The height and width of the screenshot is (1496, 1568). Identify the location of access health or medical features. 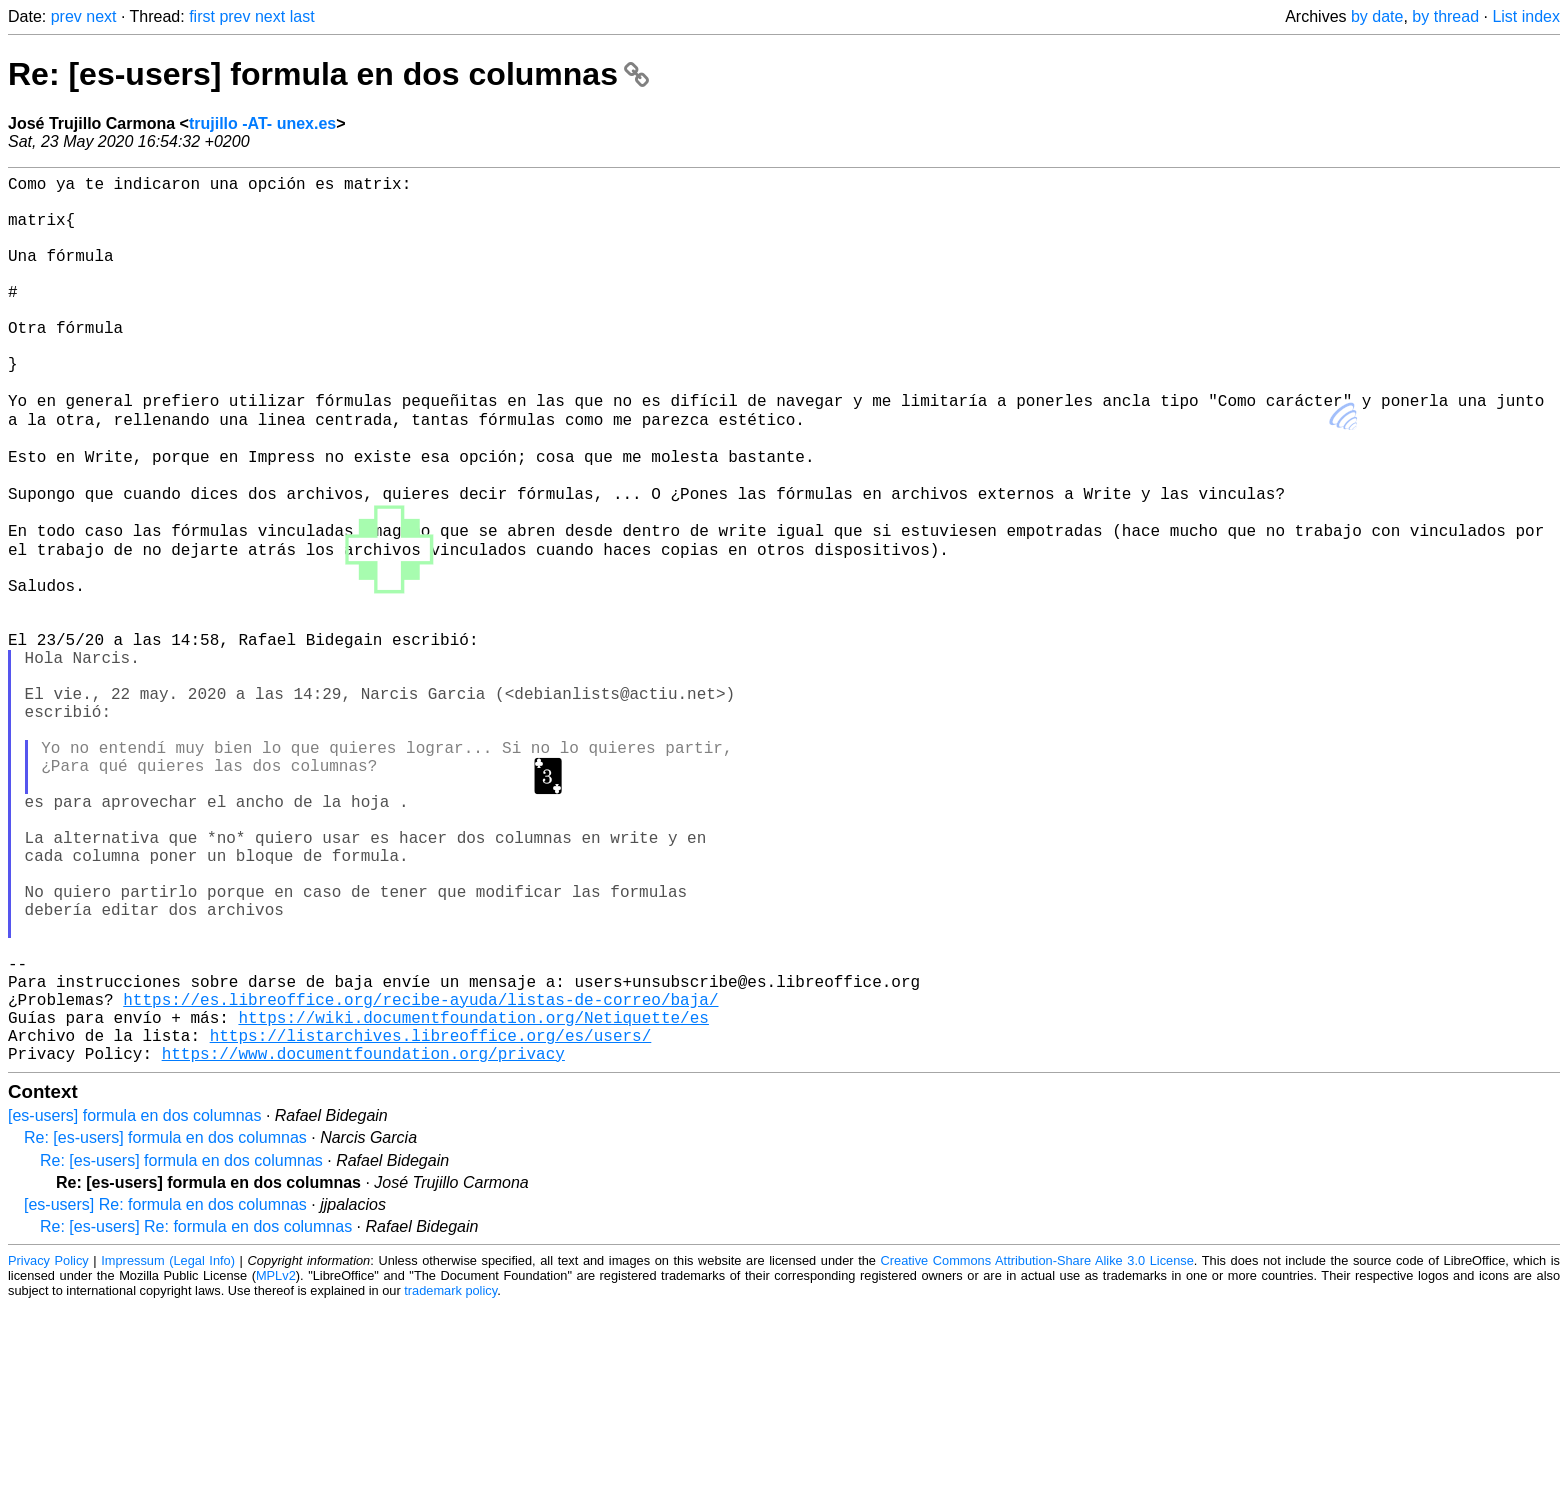
(389, 548).